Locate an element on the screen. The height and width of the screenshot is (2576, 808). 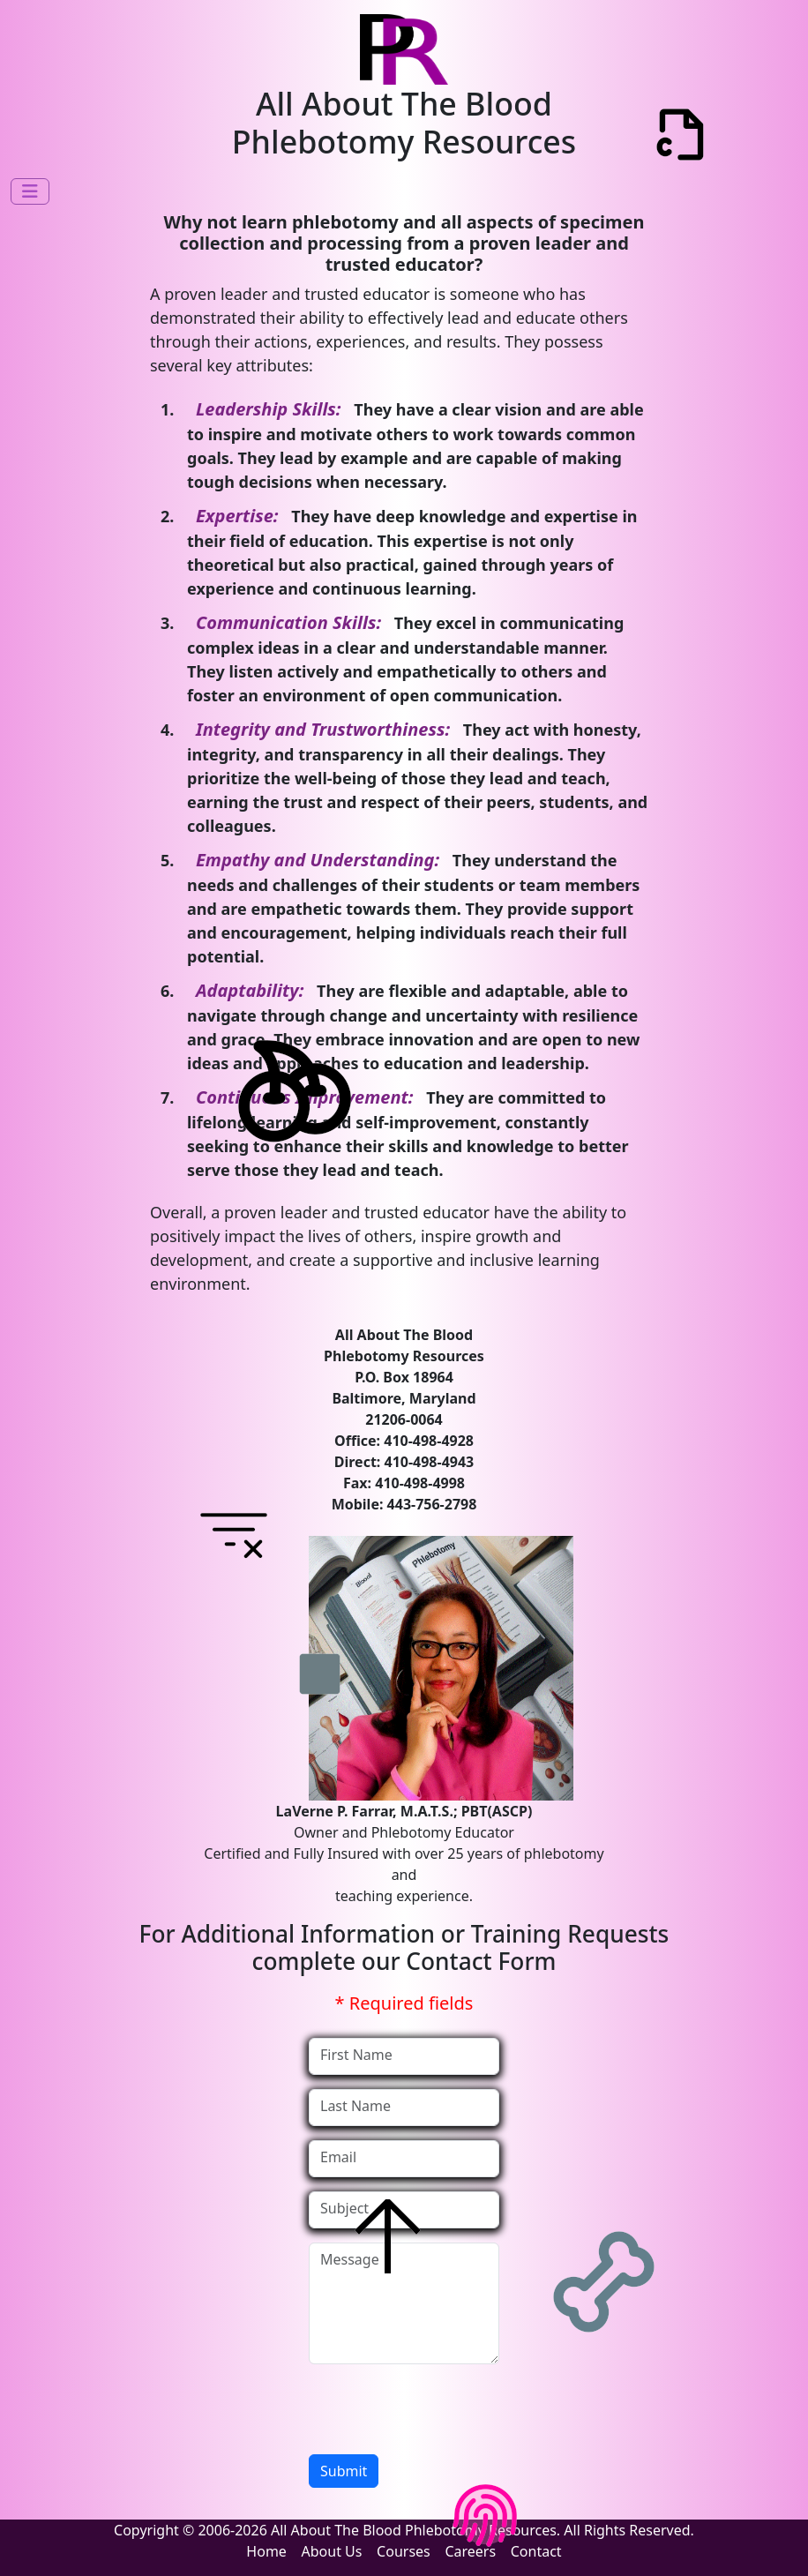
stop media playback is located at coordinates (319, 1674).